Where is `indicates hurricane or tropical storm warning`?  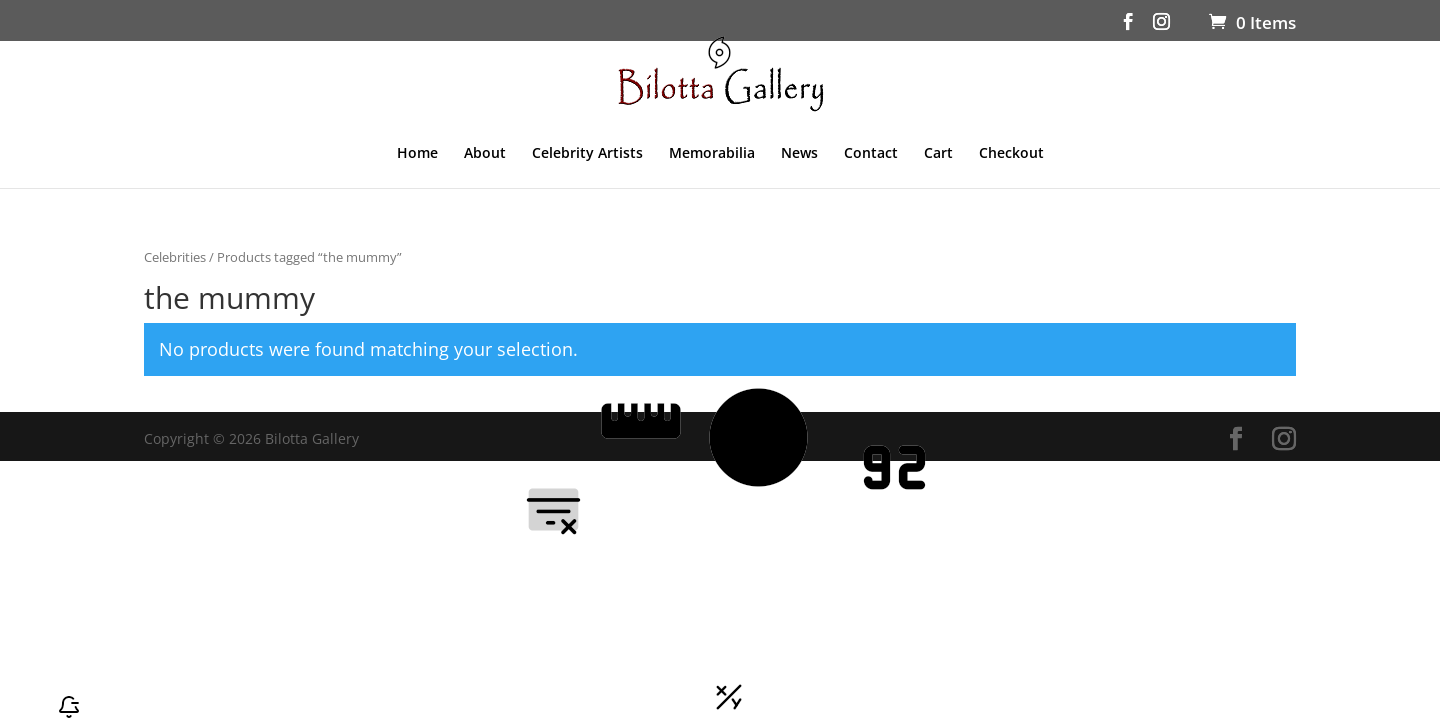
indicates hurricane or tropical storm warning is located at coordinates (719, 52).